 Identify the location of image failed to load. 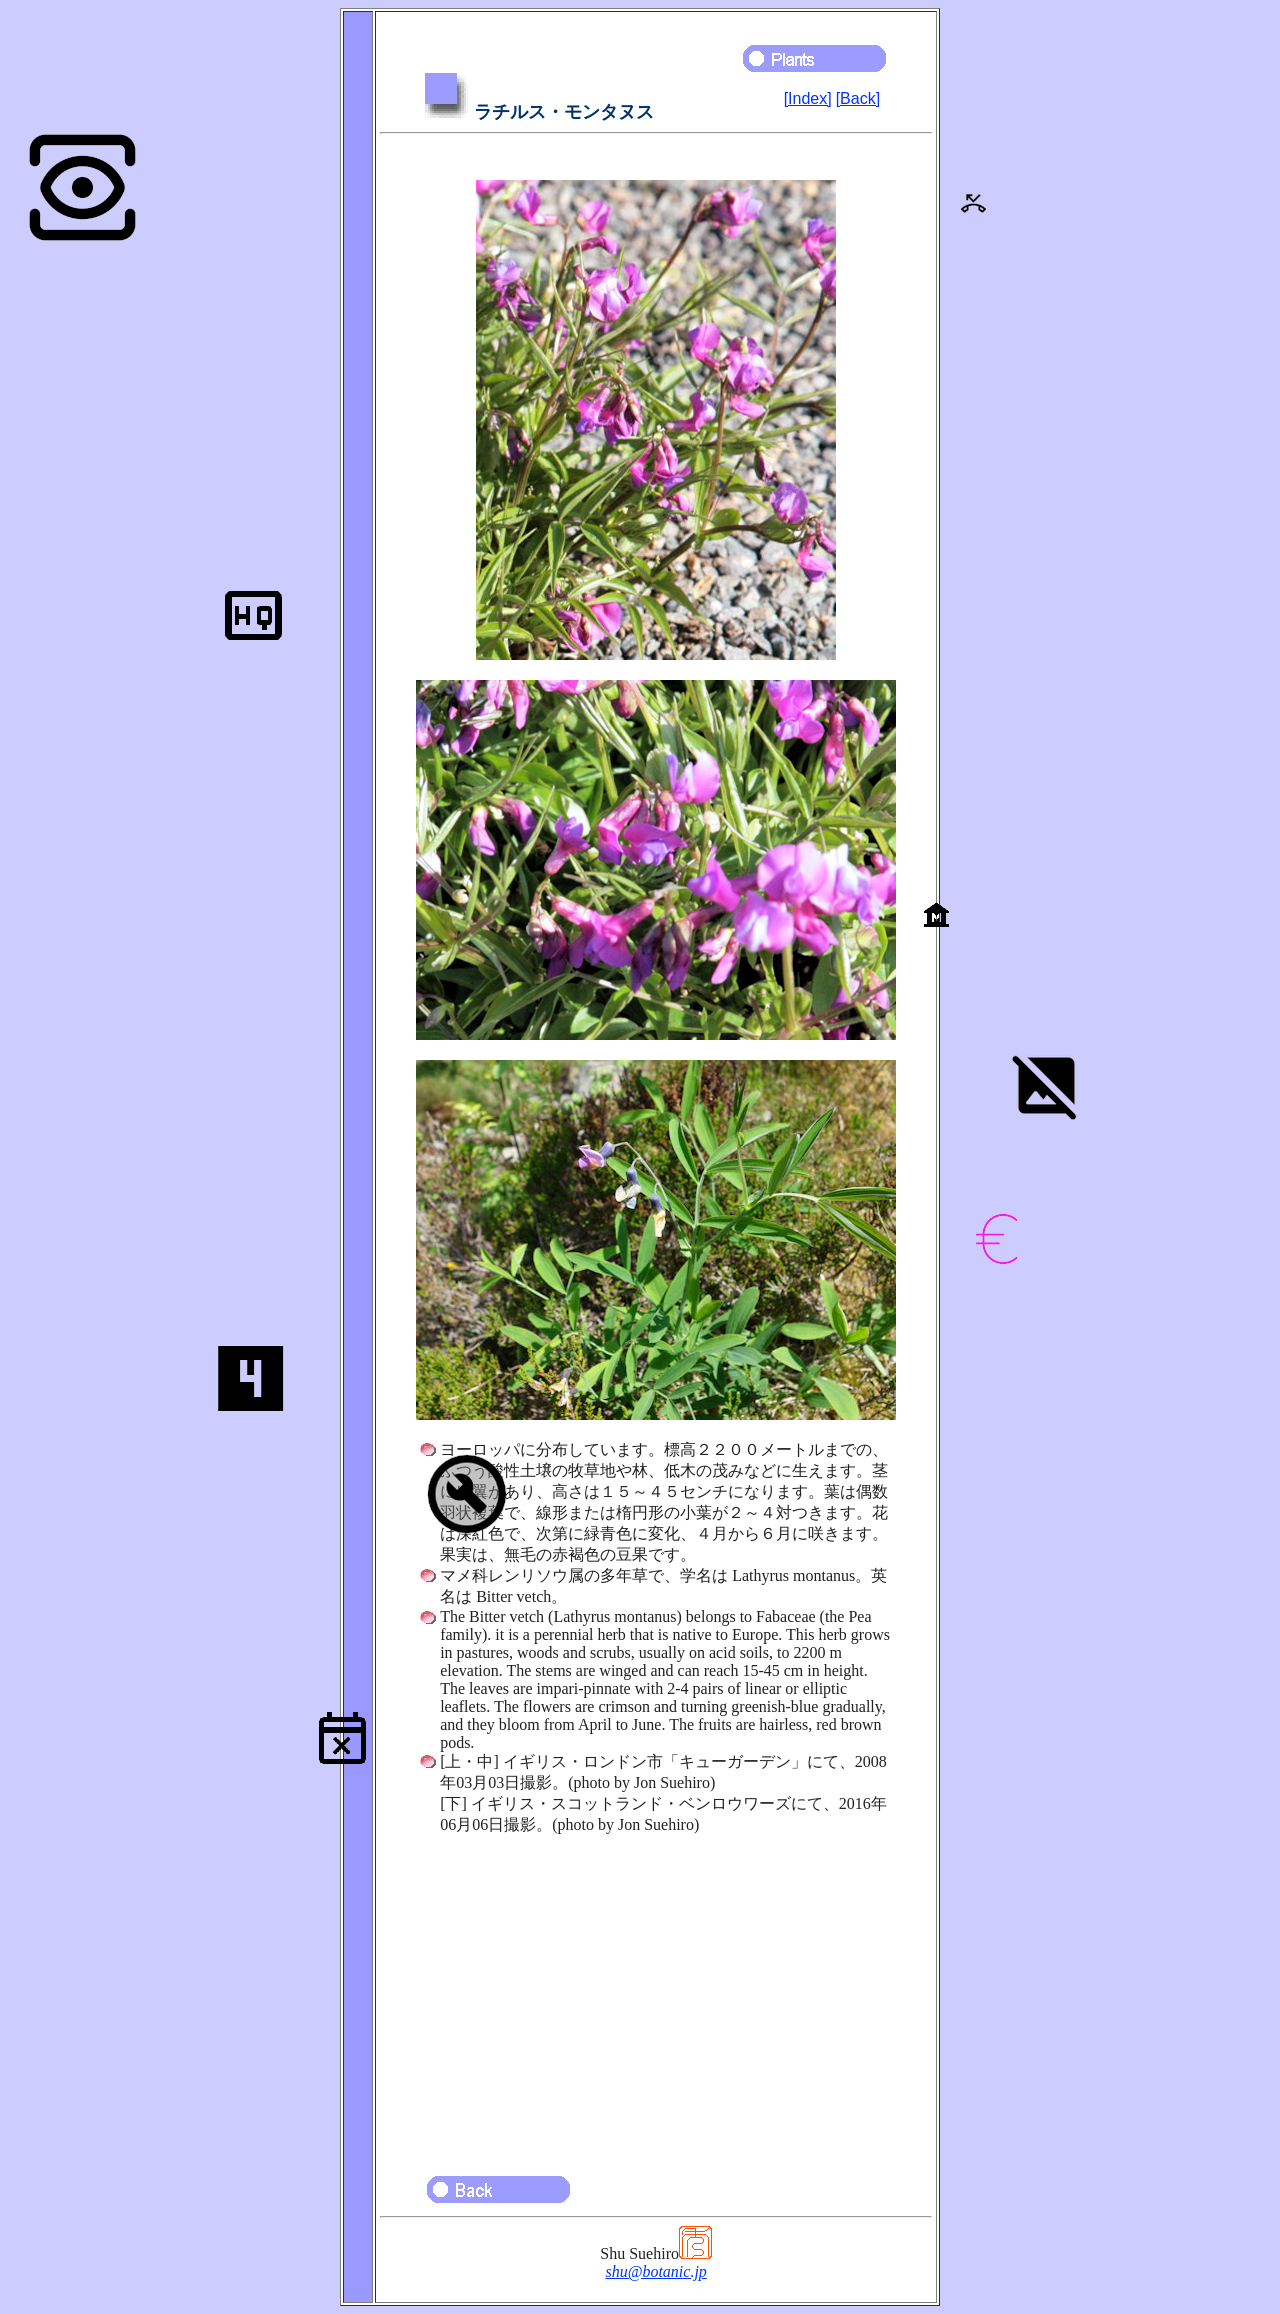
(1046, 1085).